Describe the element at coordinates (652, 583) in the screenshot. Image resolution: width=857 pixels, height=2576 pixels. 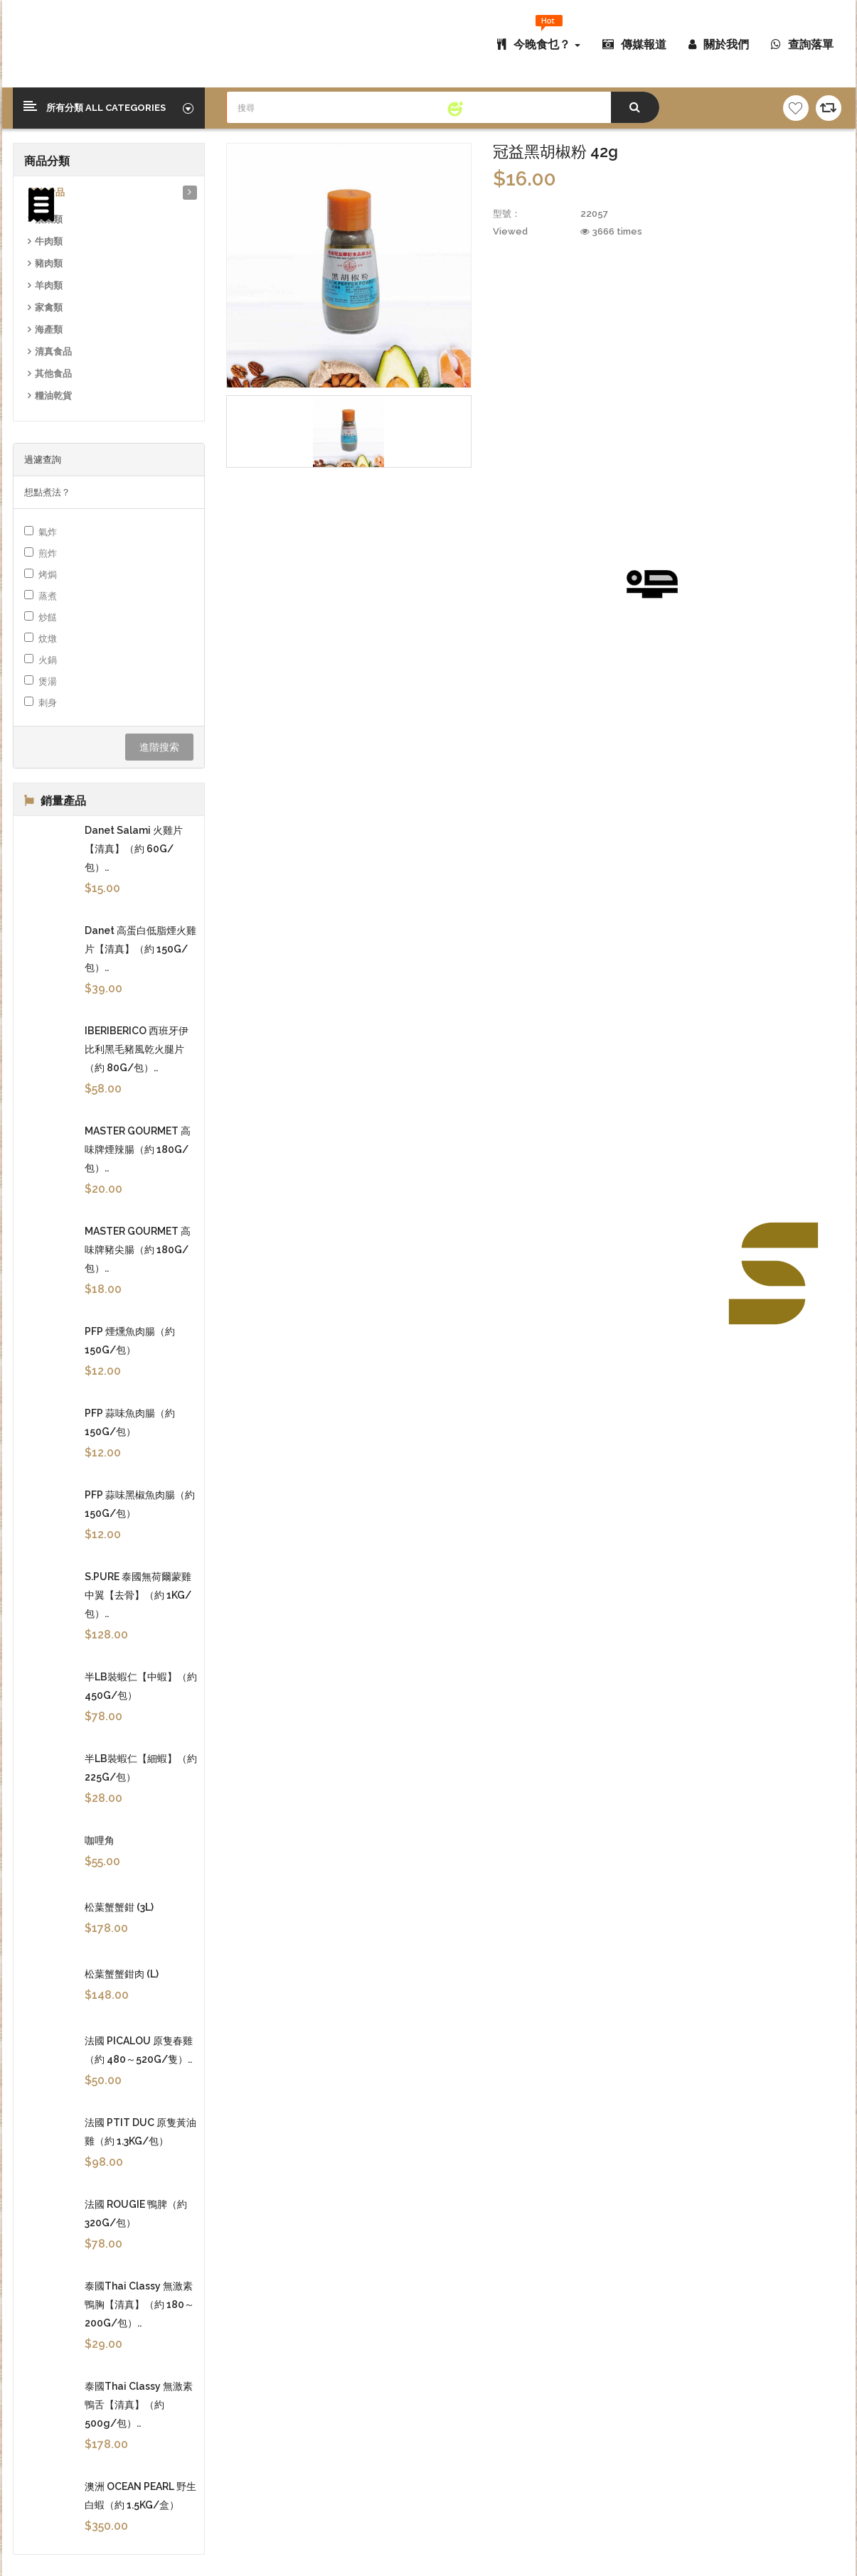
I see `select flat bed seat option` at that location.